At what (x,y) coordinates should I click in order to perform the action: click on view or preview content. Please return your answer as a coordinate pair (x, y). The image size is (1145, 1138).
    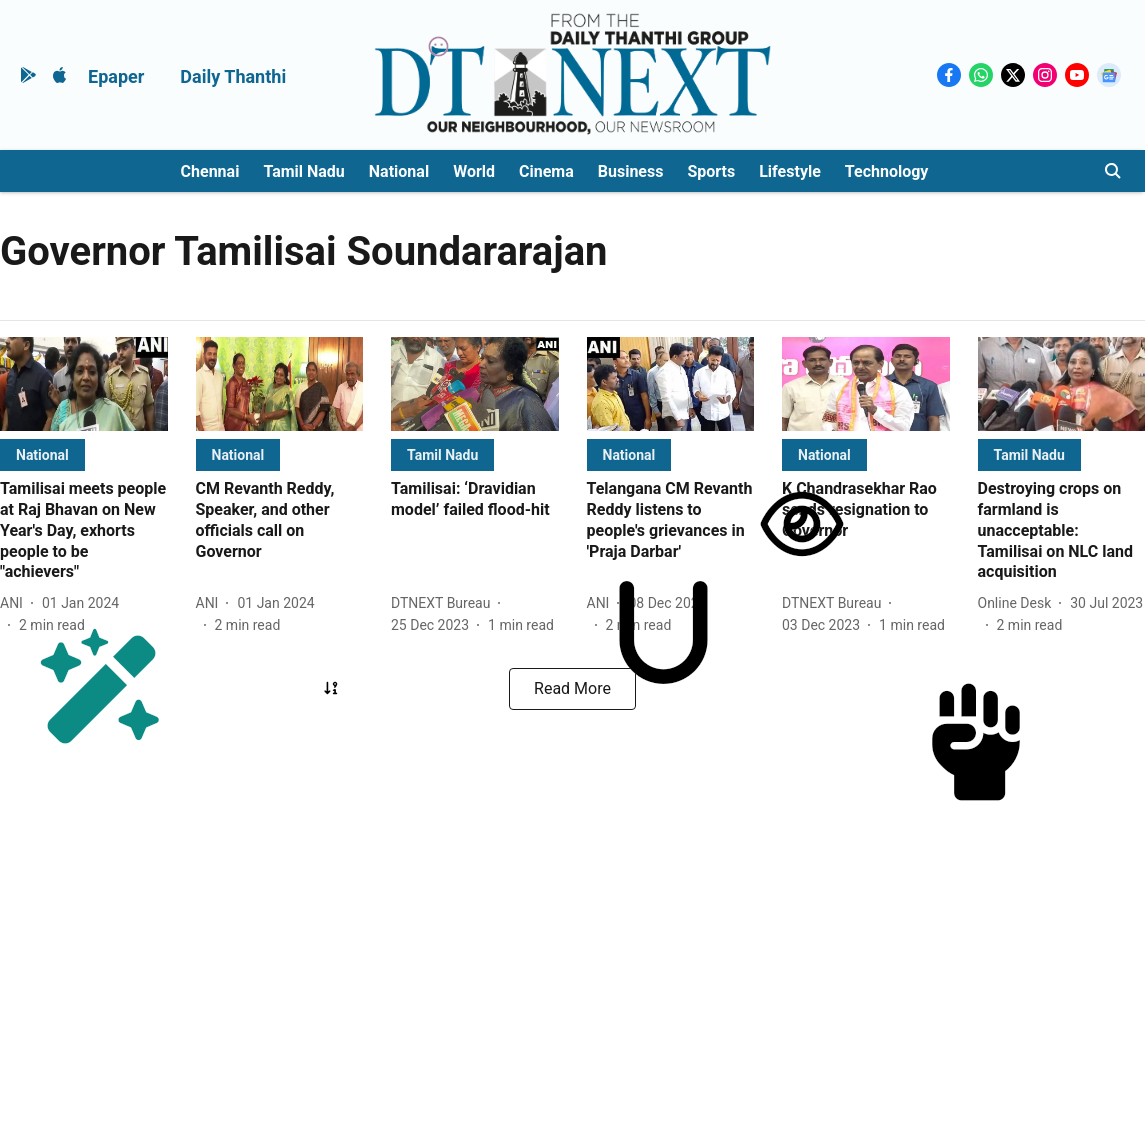
    Looking at the image, I should click on (802, 524).